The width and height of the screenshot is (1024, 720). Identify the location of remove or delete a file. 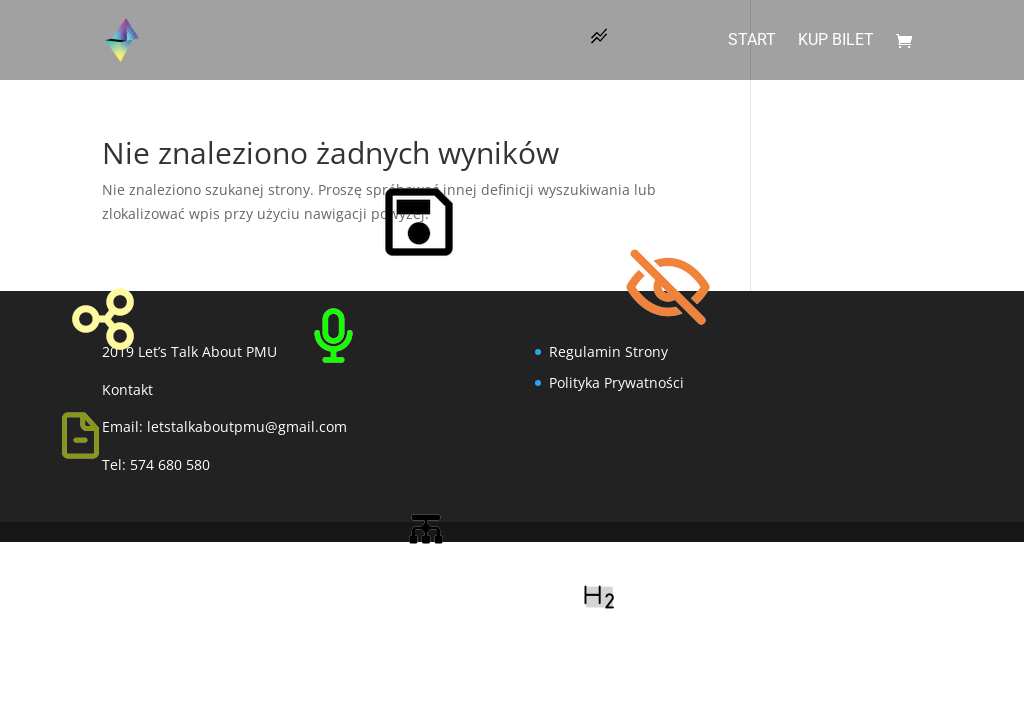
(80, 435).